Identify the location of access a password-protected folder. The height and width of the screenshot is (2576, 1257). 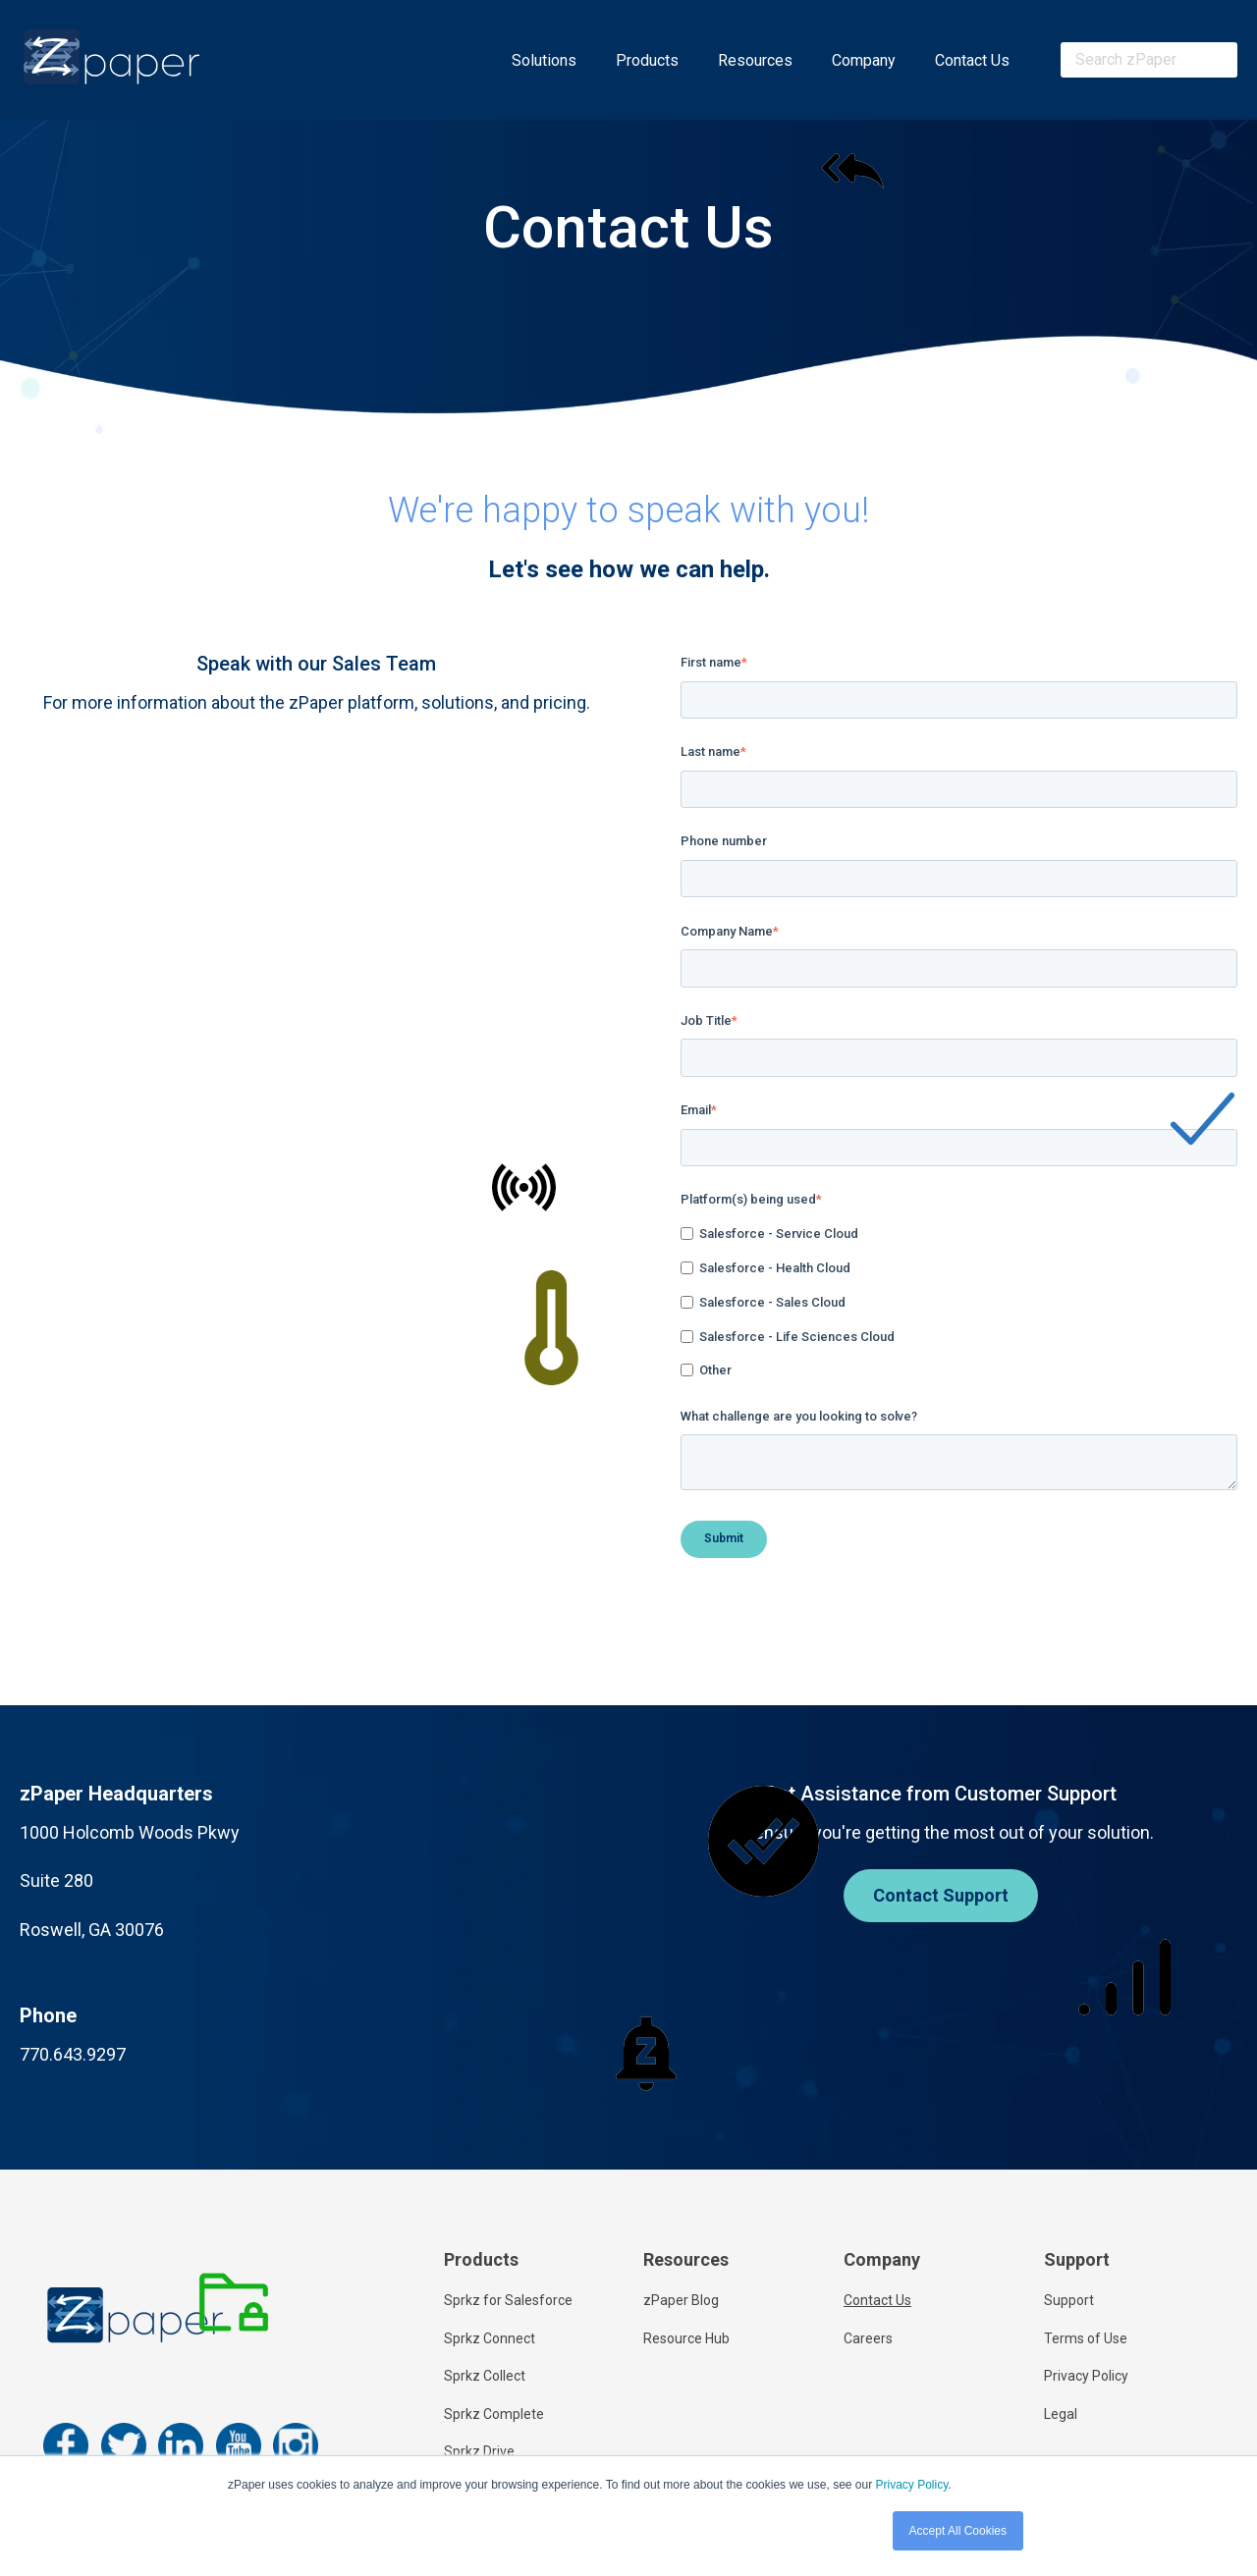
(234, 2302).